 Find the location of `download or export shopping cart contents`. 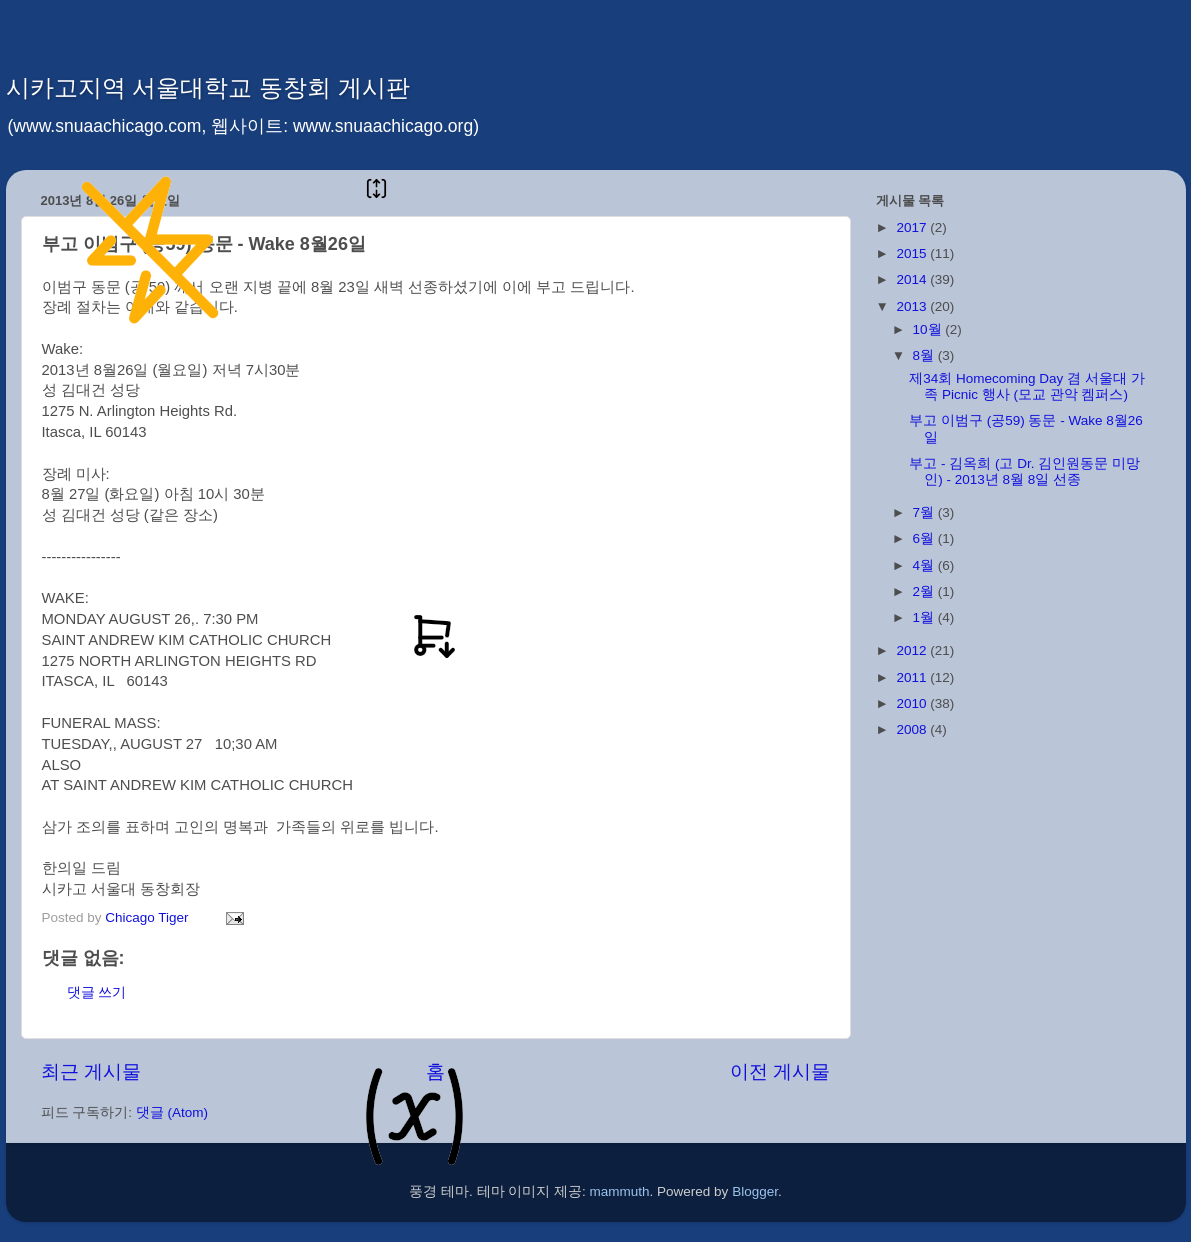

download or export shopping cart contents is located at coordinates (432, 635).